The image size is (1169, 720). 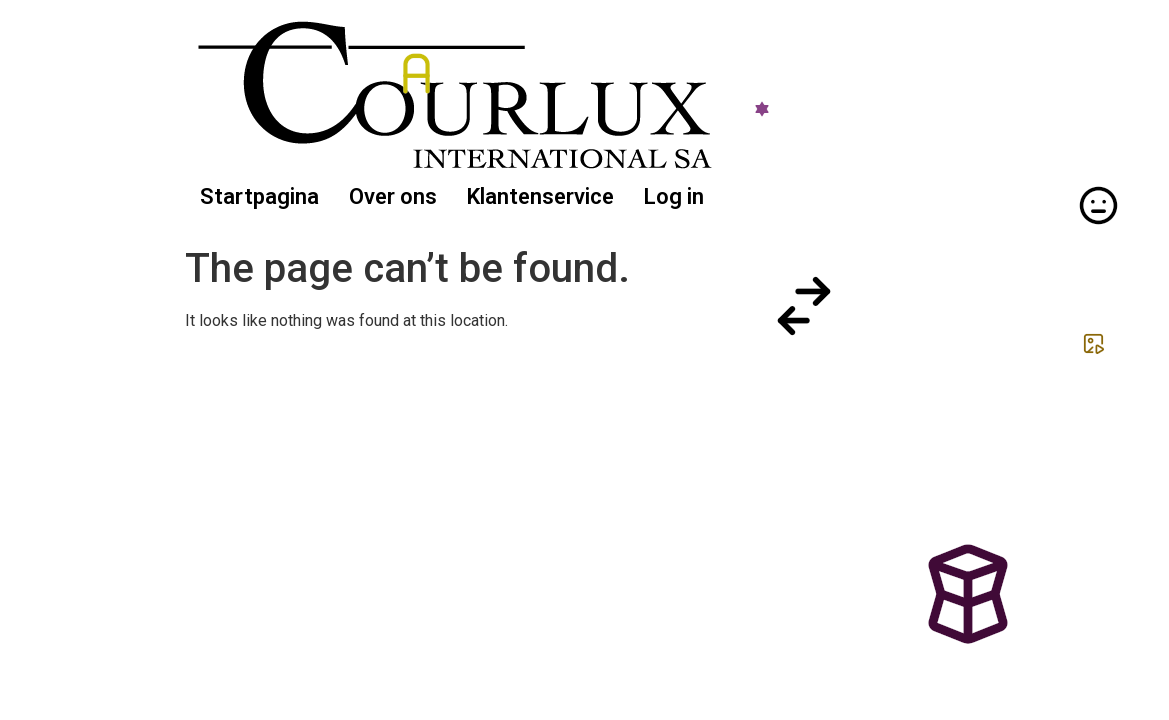 What do you see at coordinates (762, 109) in the screenshot?
I see `indicates jewish or hebrew content` at bounding box center [762, 109].